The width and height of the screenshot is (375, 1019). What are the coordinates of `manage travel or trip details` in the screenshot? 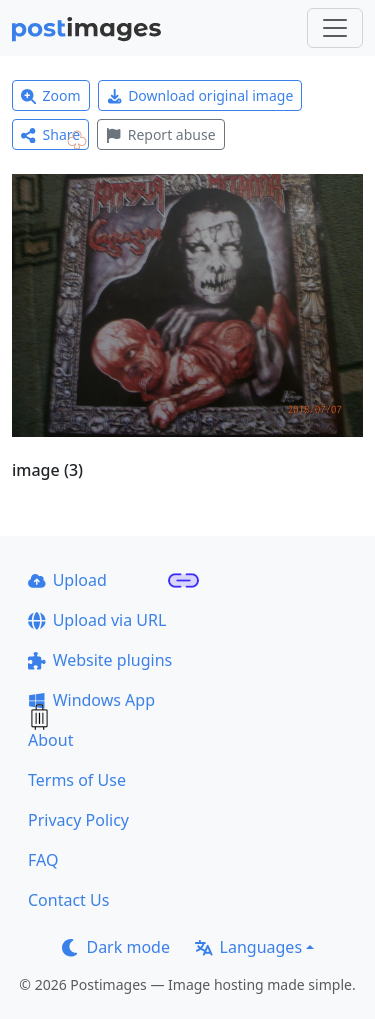 It's located at (39, 717).